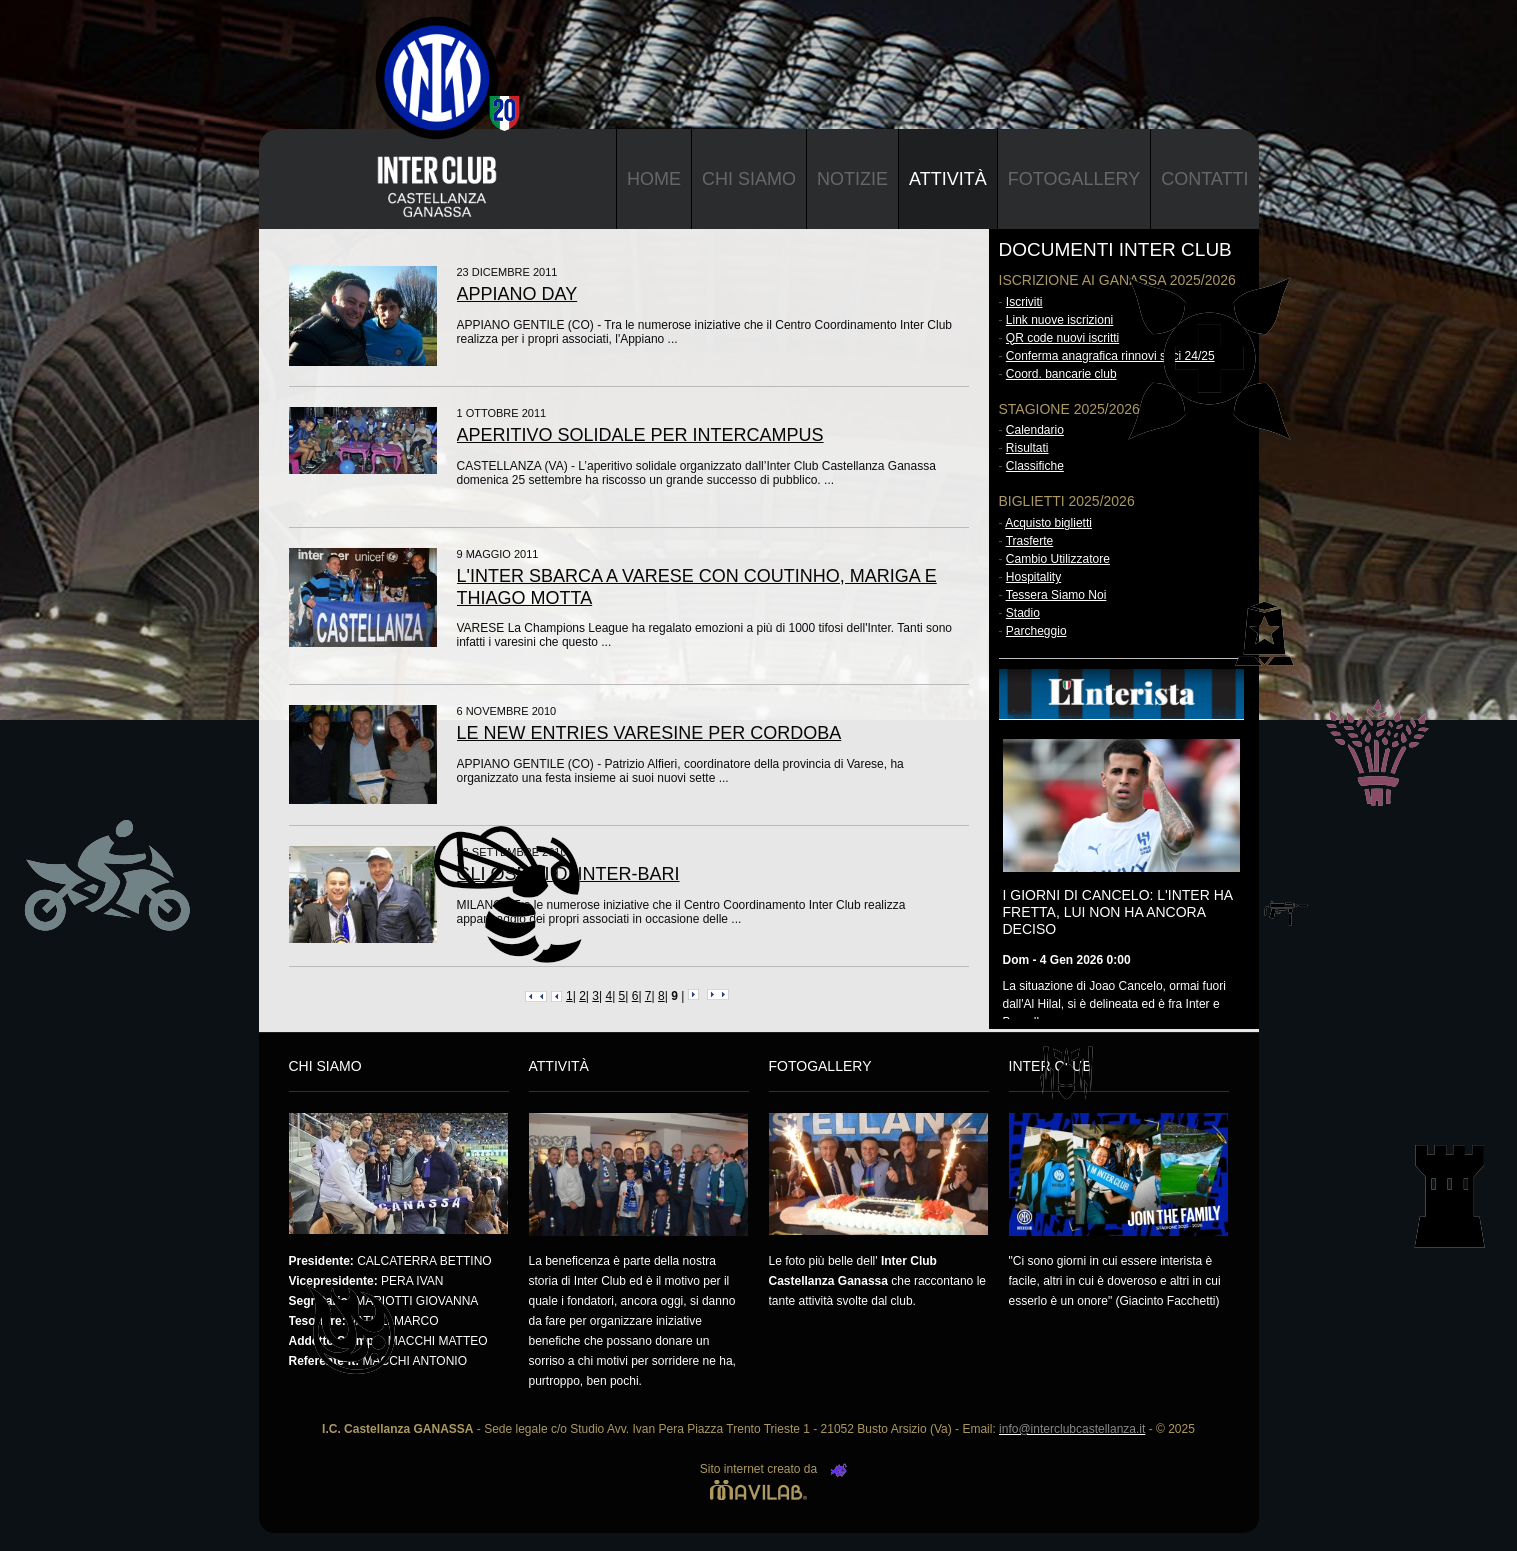 The image size is (1517, 1551). I want to click on deep sea or ocean-themed game element, so click(838, 1470).